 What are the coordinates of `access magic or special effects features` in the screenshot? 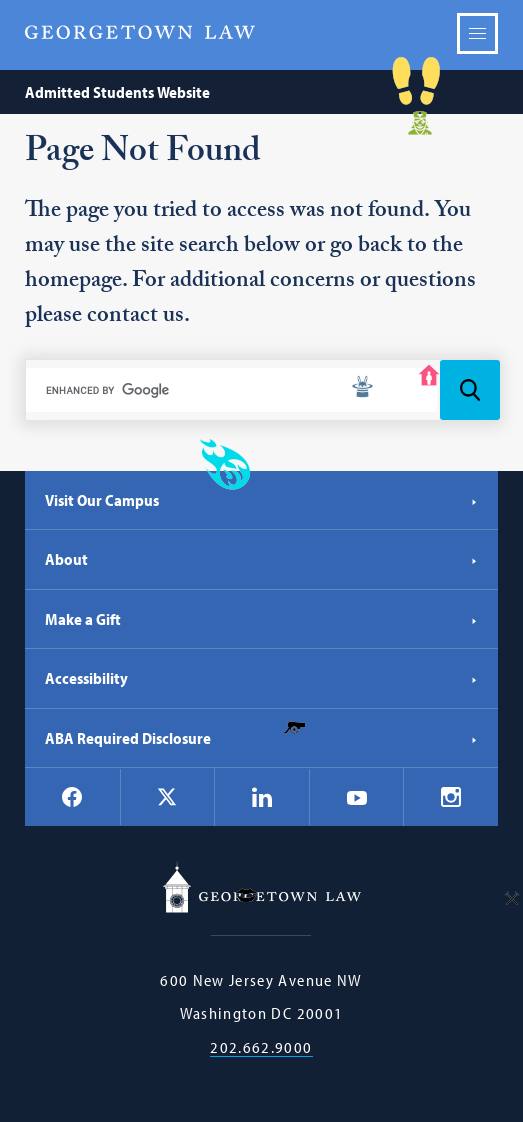 It's located at (362, 386).